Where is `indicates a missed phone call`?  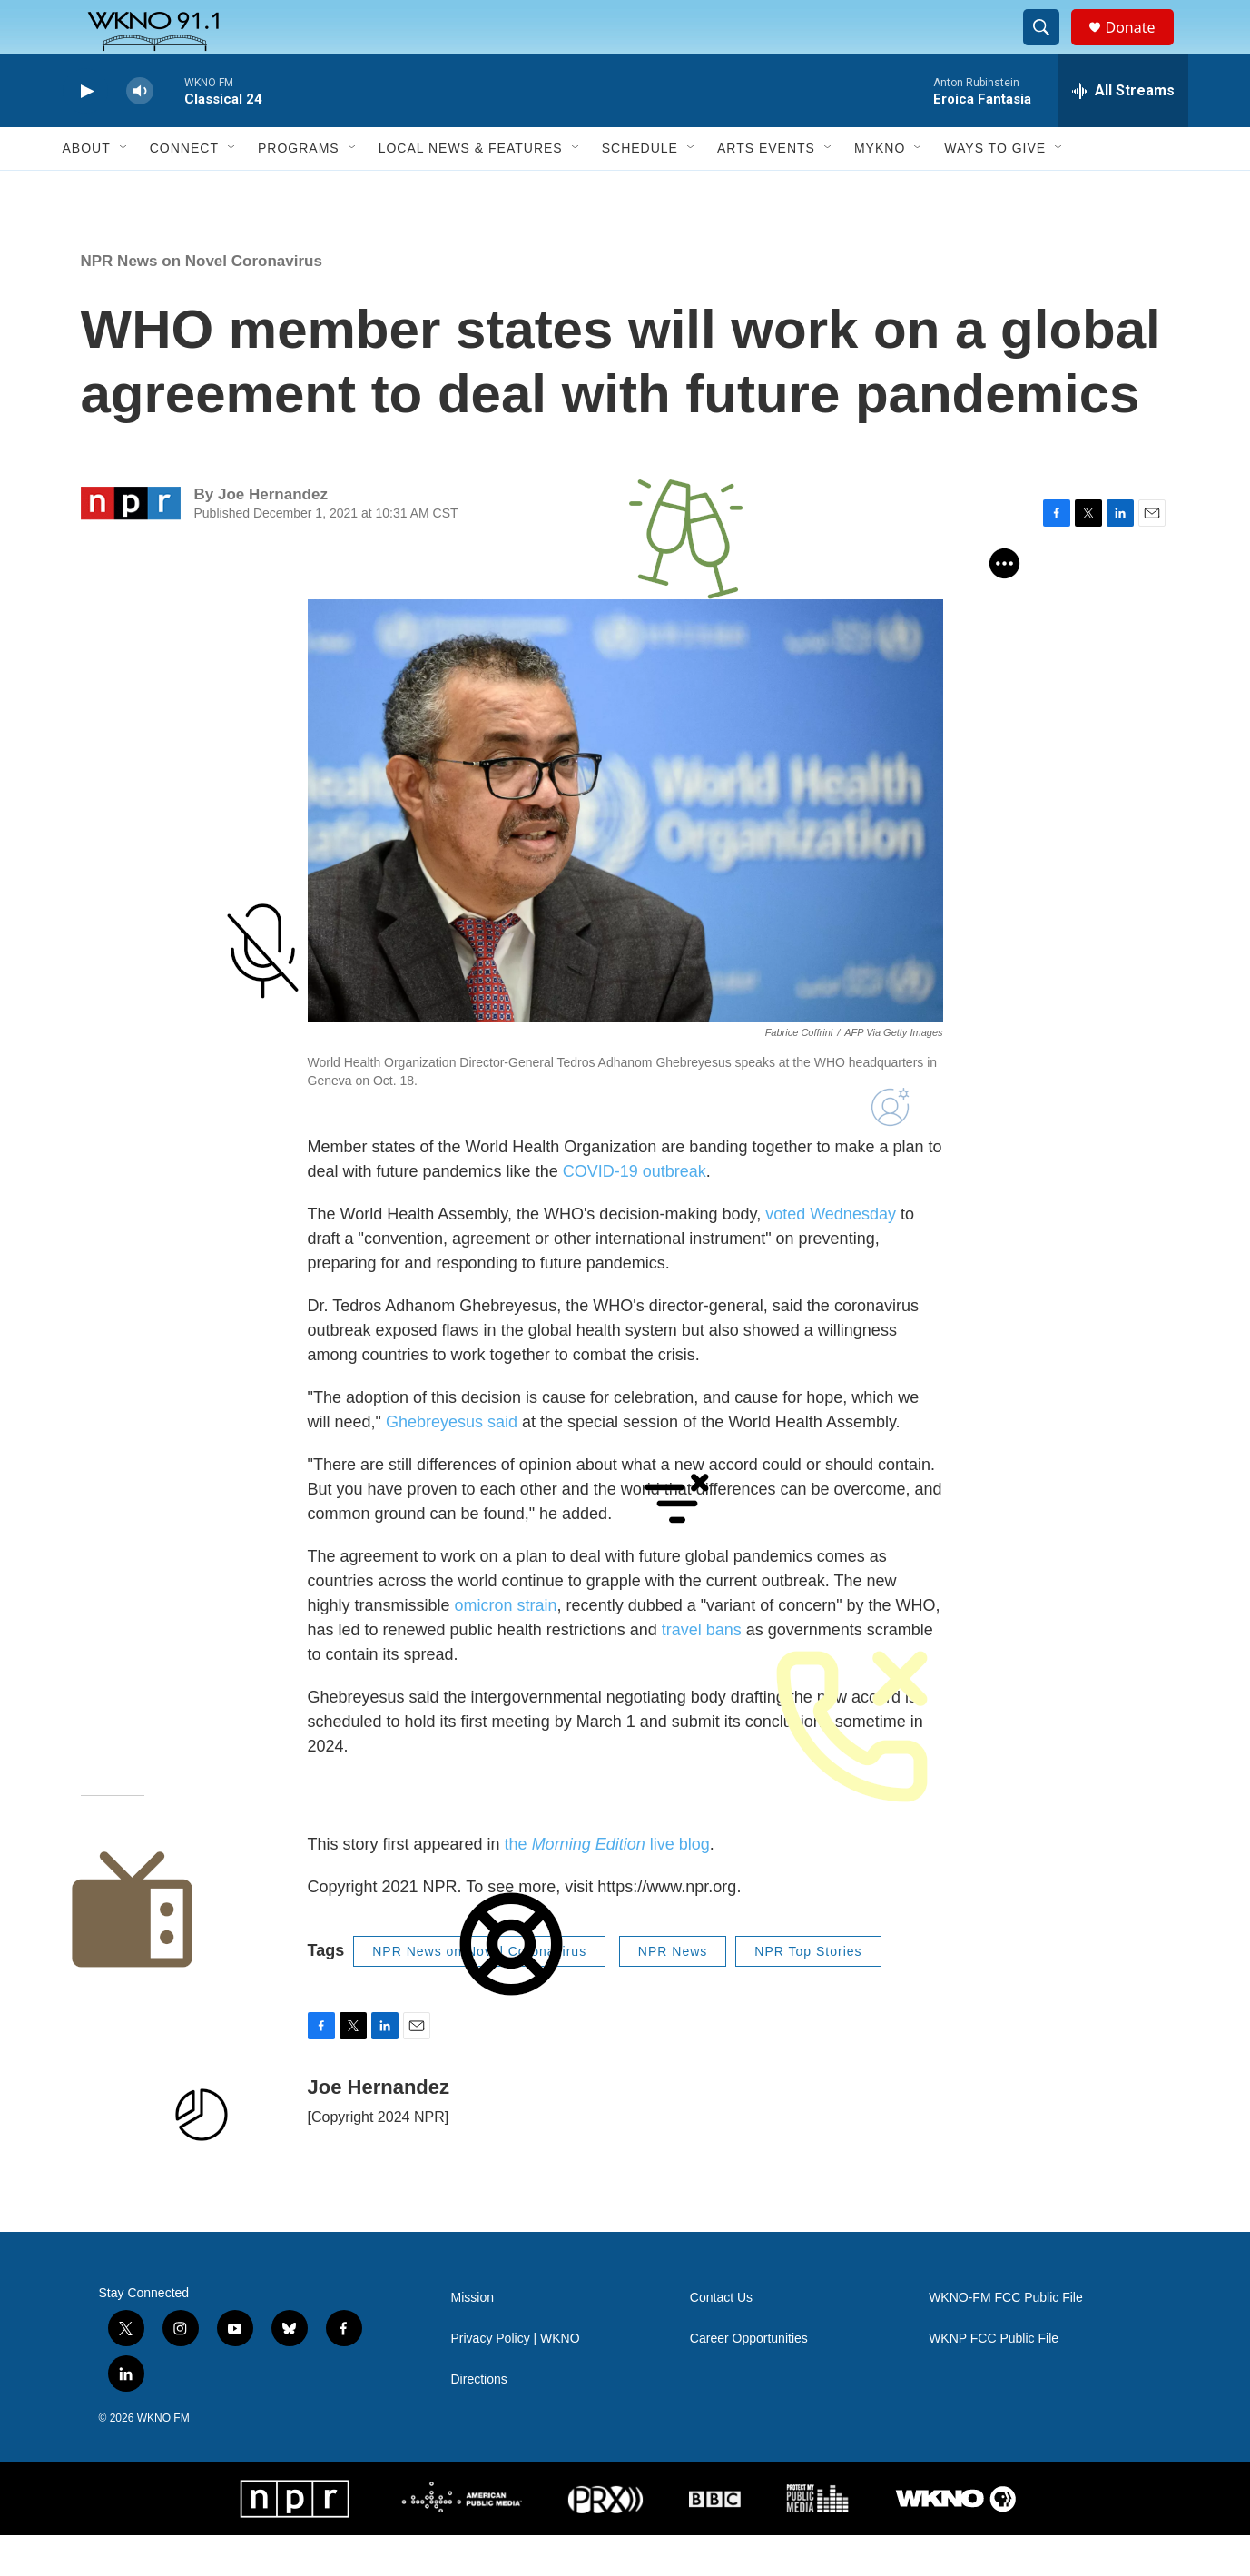
indicates a missed phone call is located at coordinates (851, 1726).